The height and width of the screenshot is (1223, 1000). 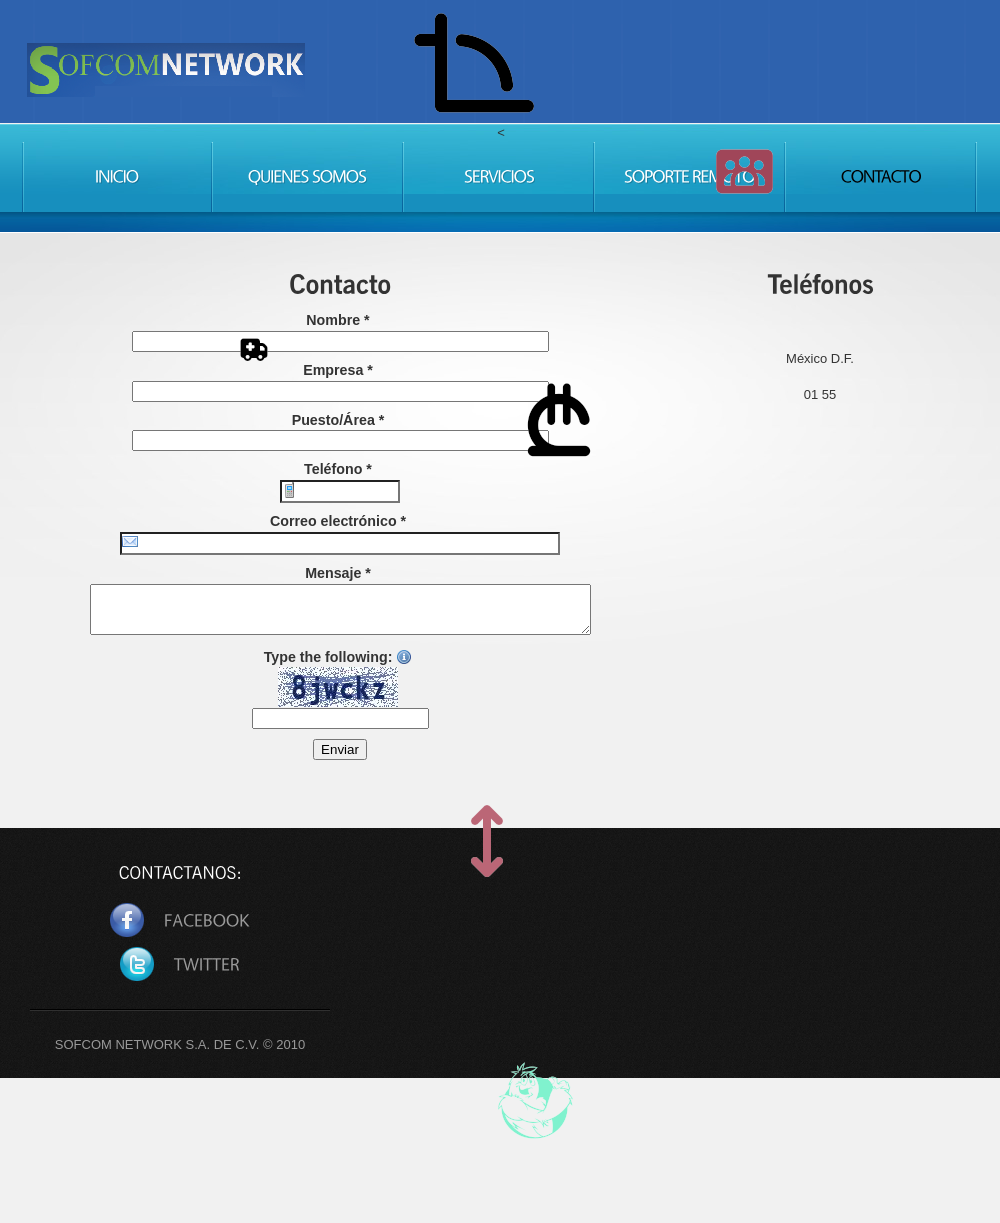 I want to click on view team or group members, so click(x=744, y=171).